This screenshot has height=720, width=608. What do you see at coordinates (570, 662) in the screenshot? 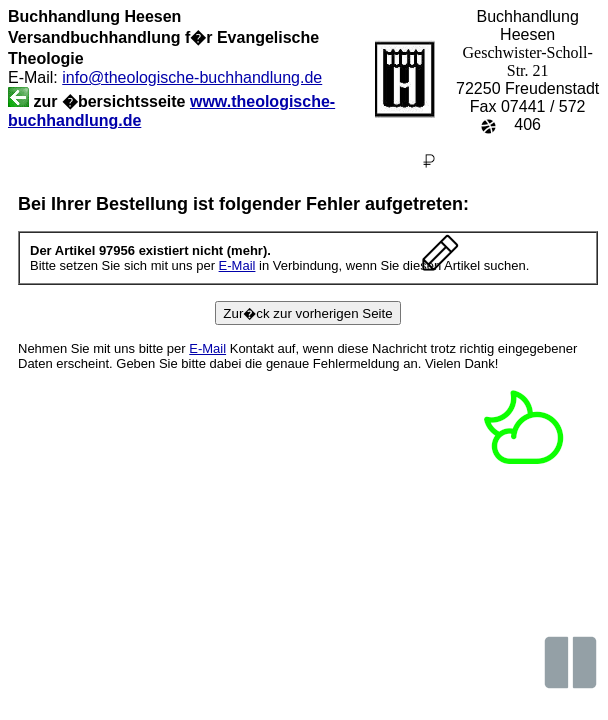
I see `split view horizontally` at bounding box center [570, 662].